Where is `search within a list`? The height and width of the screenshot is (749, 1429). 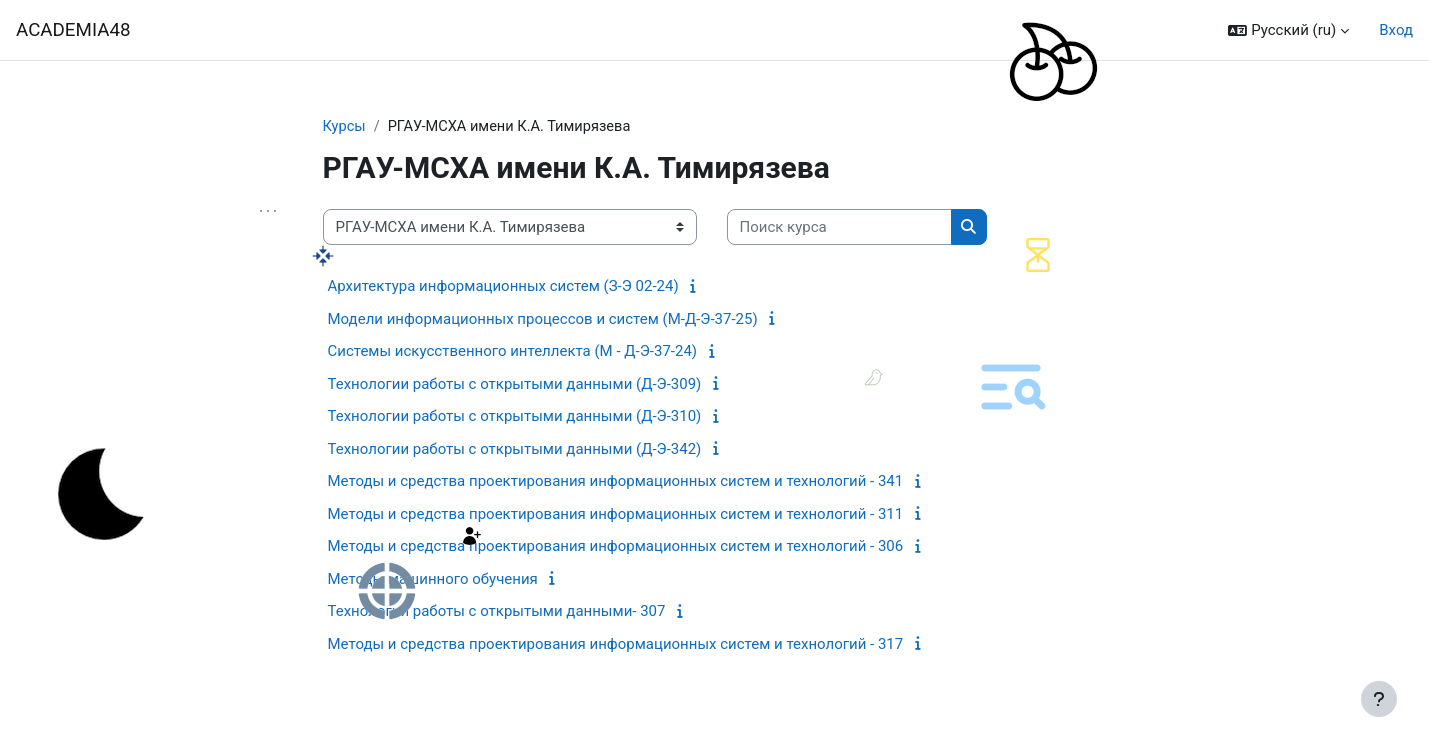
search within a list is located at coordinates (1011, 387).